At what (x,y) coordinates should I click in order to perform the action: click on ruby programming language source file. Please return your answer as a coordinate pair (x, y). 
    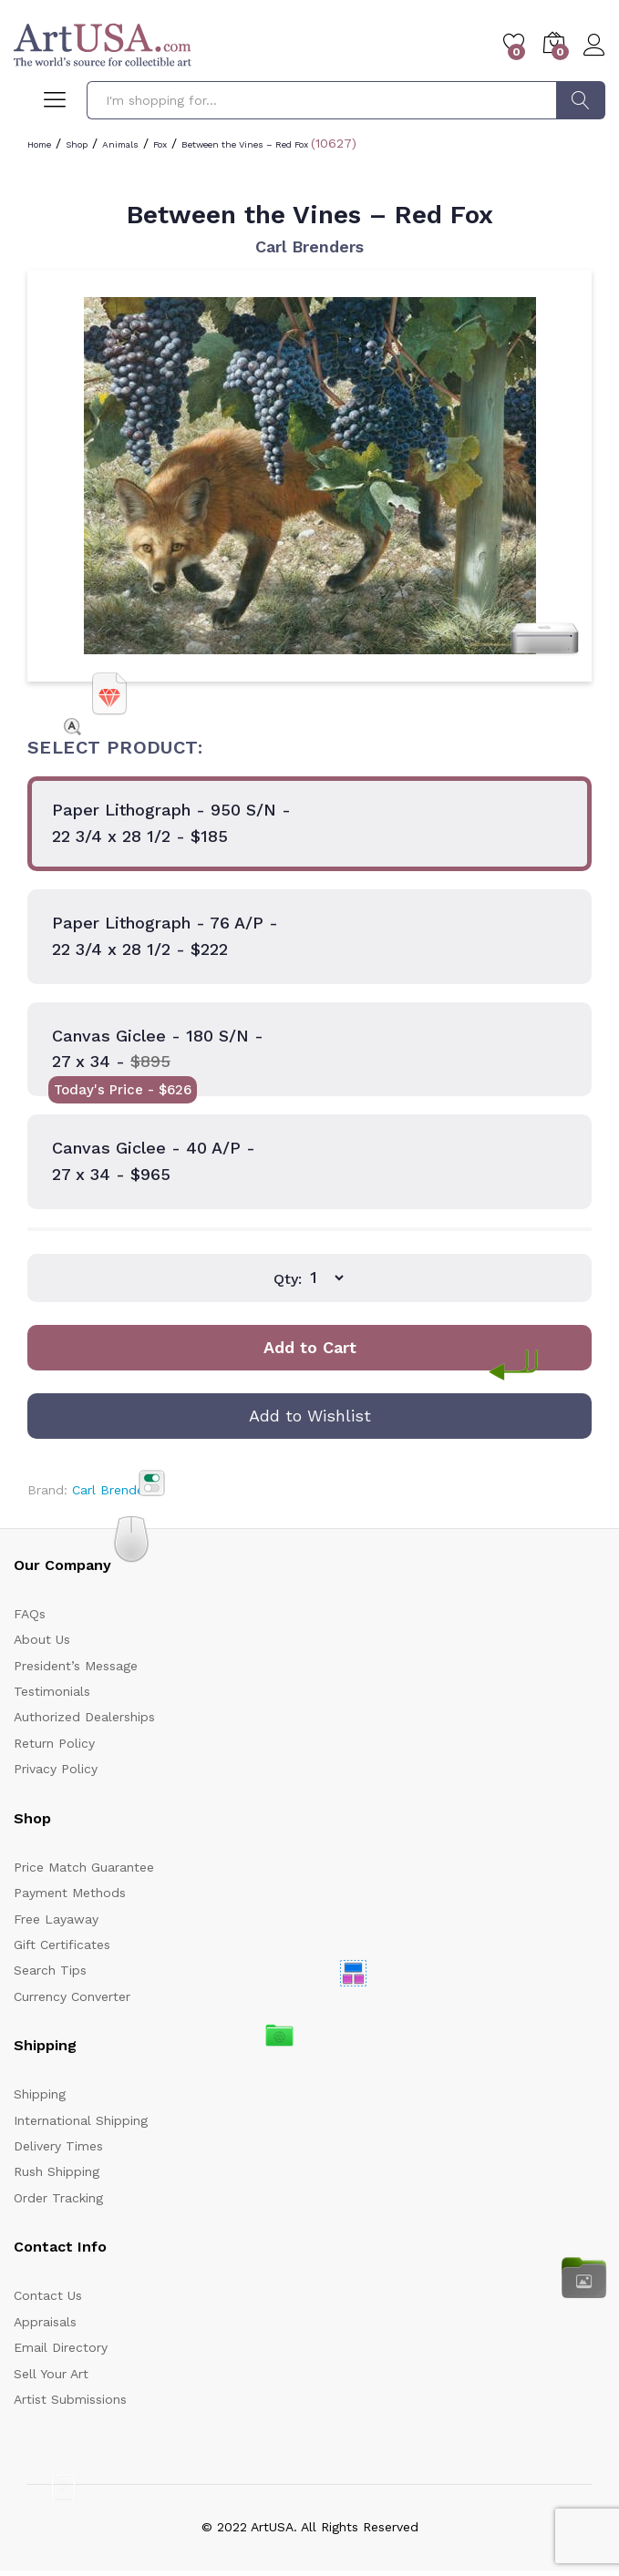
    Looking at the image, I should click on (109, 693).